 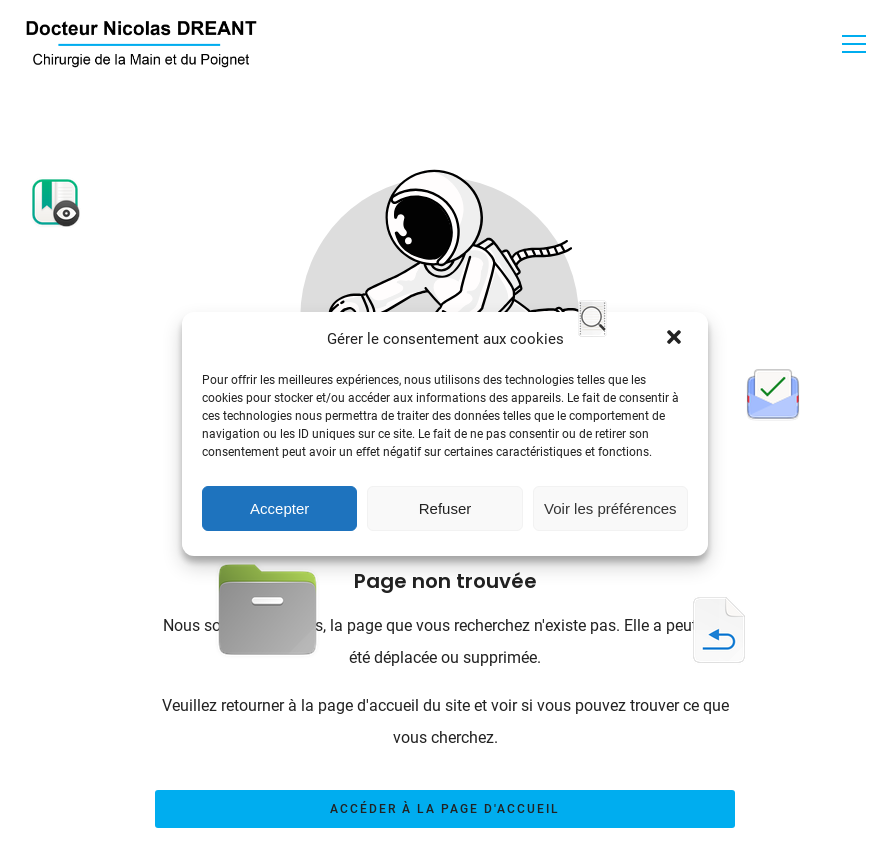 I want to click on mark email as not junk or spam, so click(x=773, y=395).